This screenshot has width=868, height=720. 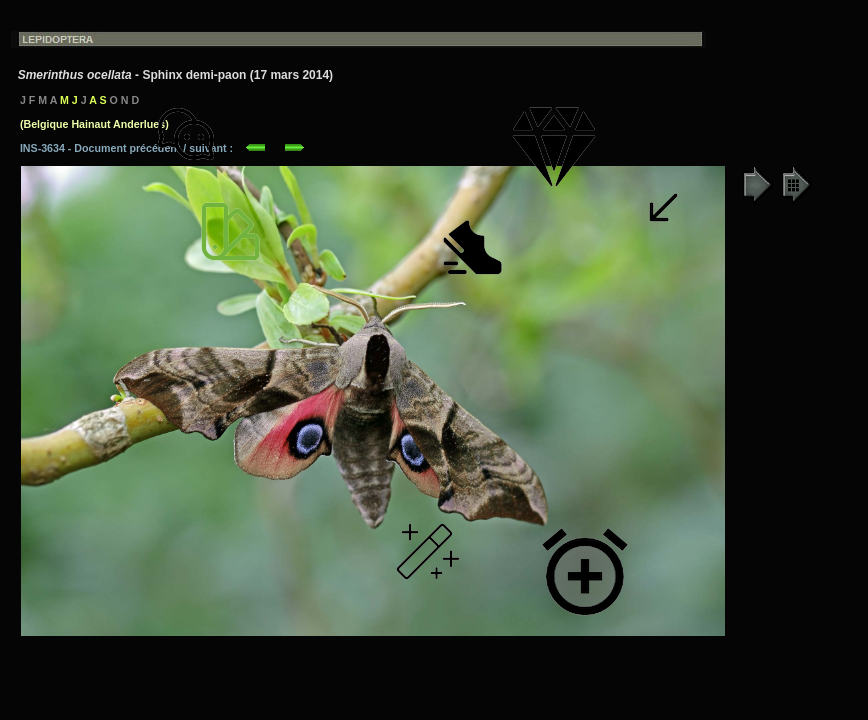 I want to click on add a new alarm, so click(x=585, y=572).